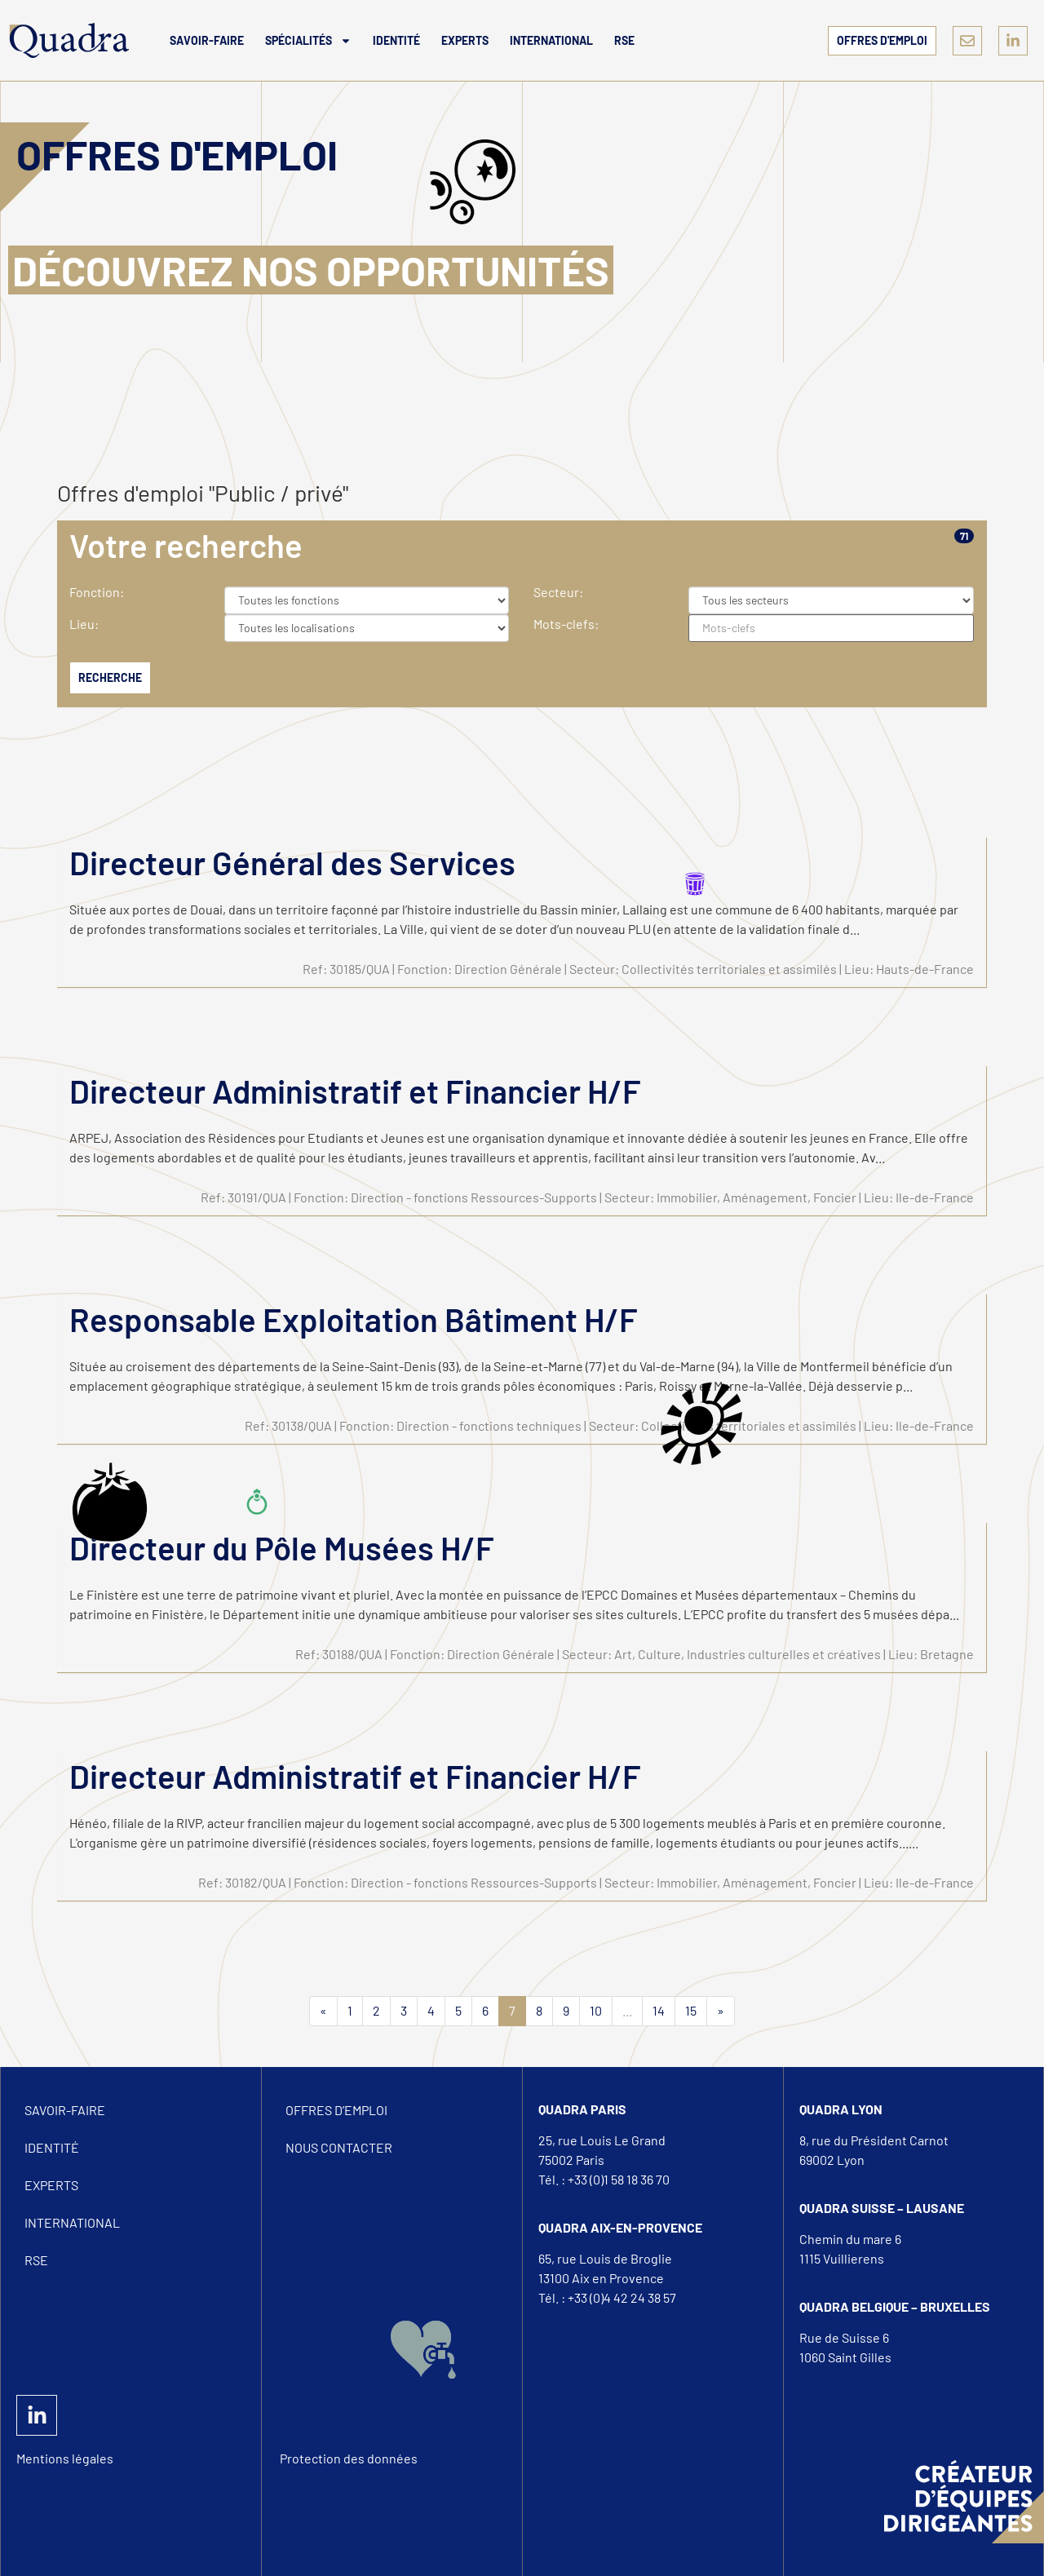 This screenshot has width=1044, height=2576. Describe the element at coordinates (472, 182) in the screenshot. I see `dragon ball collectible items in a game interface` at that location.